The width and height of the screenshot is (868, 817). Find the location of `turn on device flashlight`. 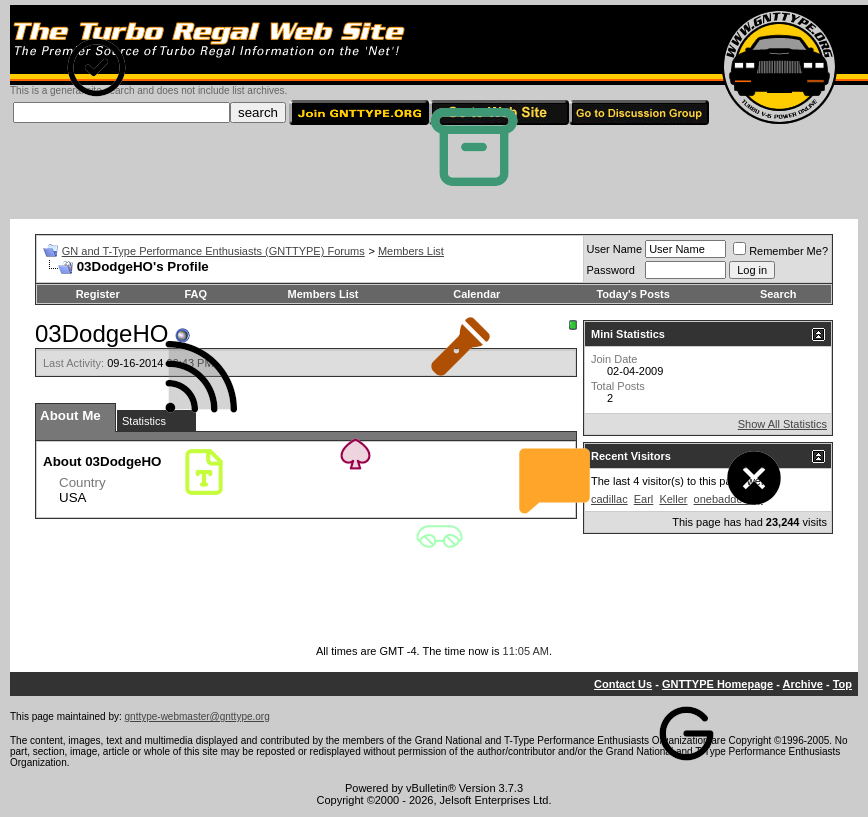

turn on device flashlight is located at coordinates (460, 346).